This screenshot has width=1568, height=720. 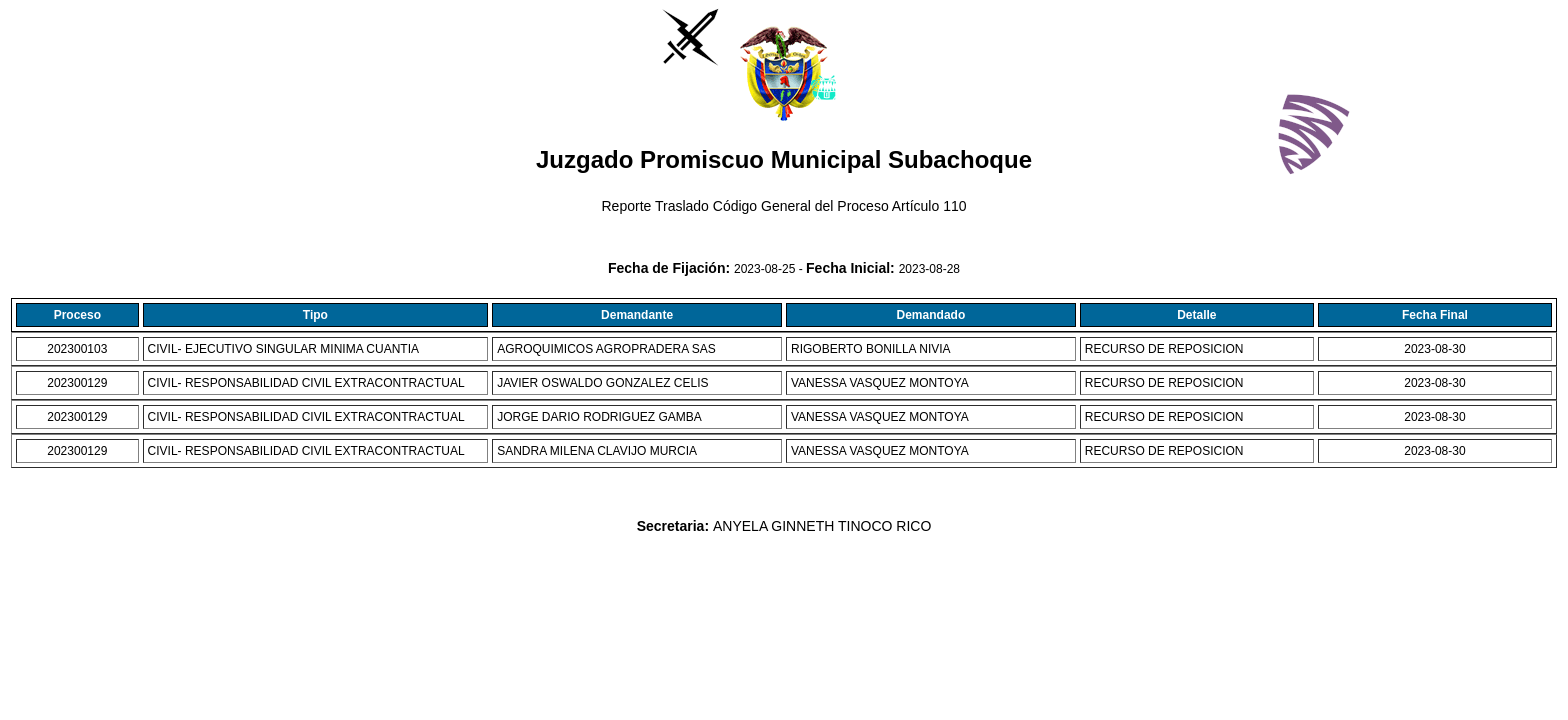 What do you see at coordinates (1312, 134) in the screenshot?
I see `equip zebra-patterned shield armor` at bounding box center [1312, 134].